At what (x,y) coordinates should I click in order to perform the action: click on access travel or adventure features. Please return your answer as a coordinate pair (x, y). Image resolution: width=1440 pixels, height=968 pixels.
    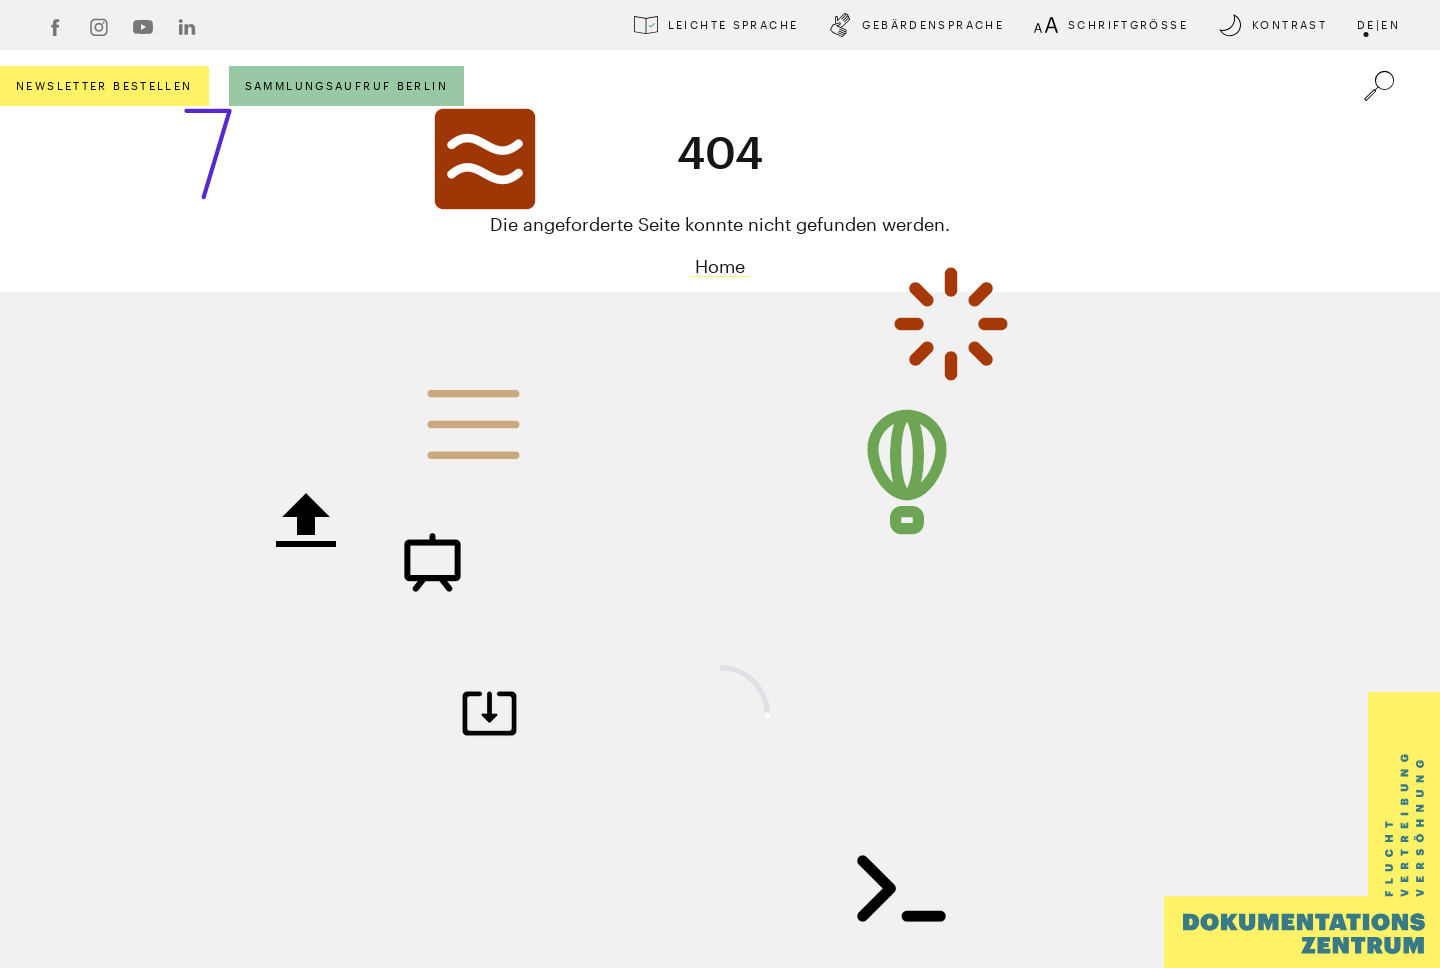
    Looking at the image, I should click on (907, 472).